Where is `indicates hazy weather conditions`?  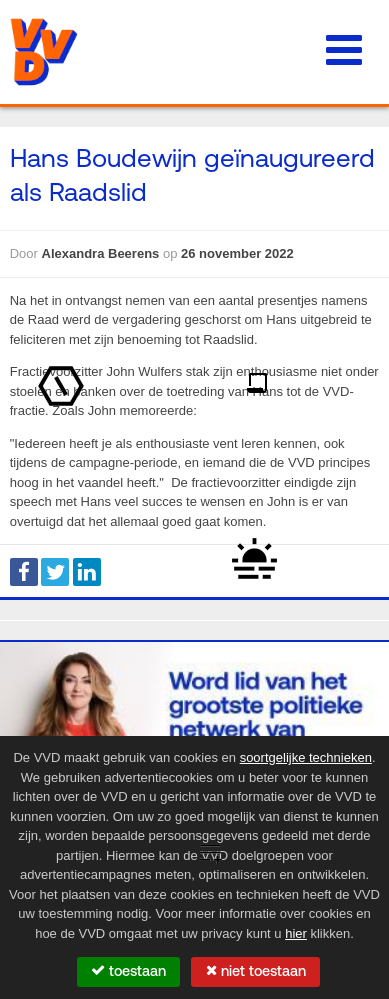
indicates hazy weather conditions is located at coordinates (254, 560).